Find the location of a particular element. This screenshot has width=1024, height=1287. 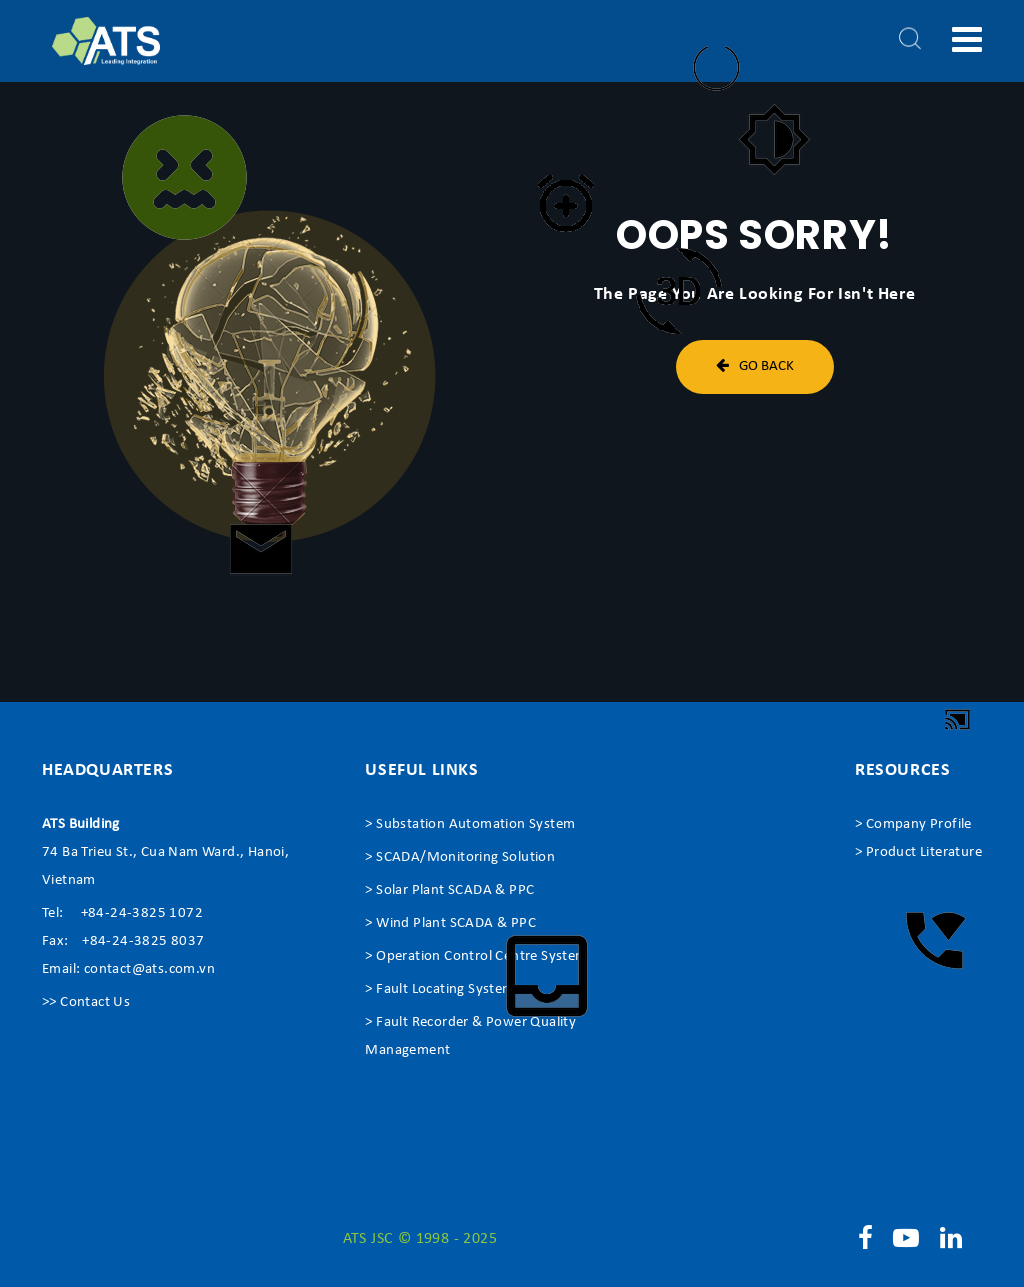

enable wifi calling feature is located at coordinates (934, 940).